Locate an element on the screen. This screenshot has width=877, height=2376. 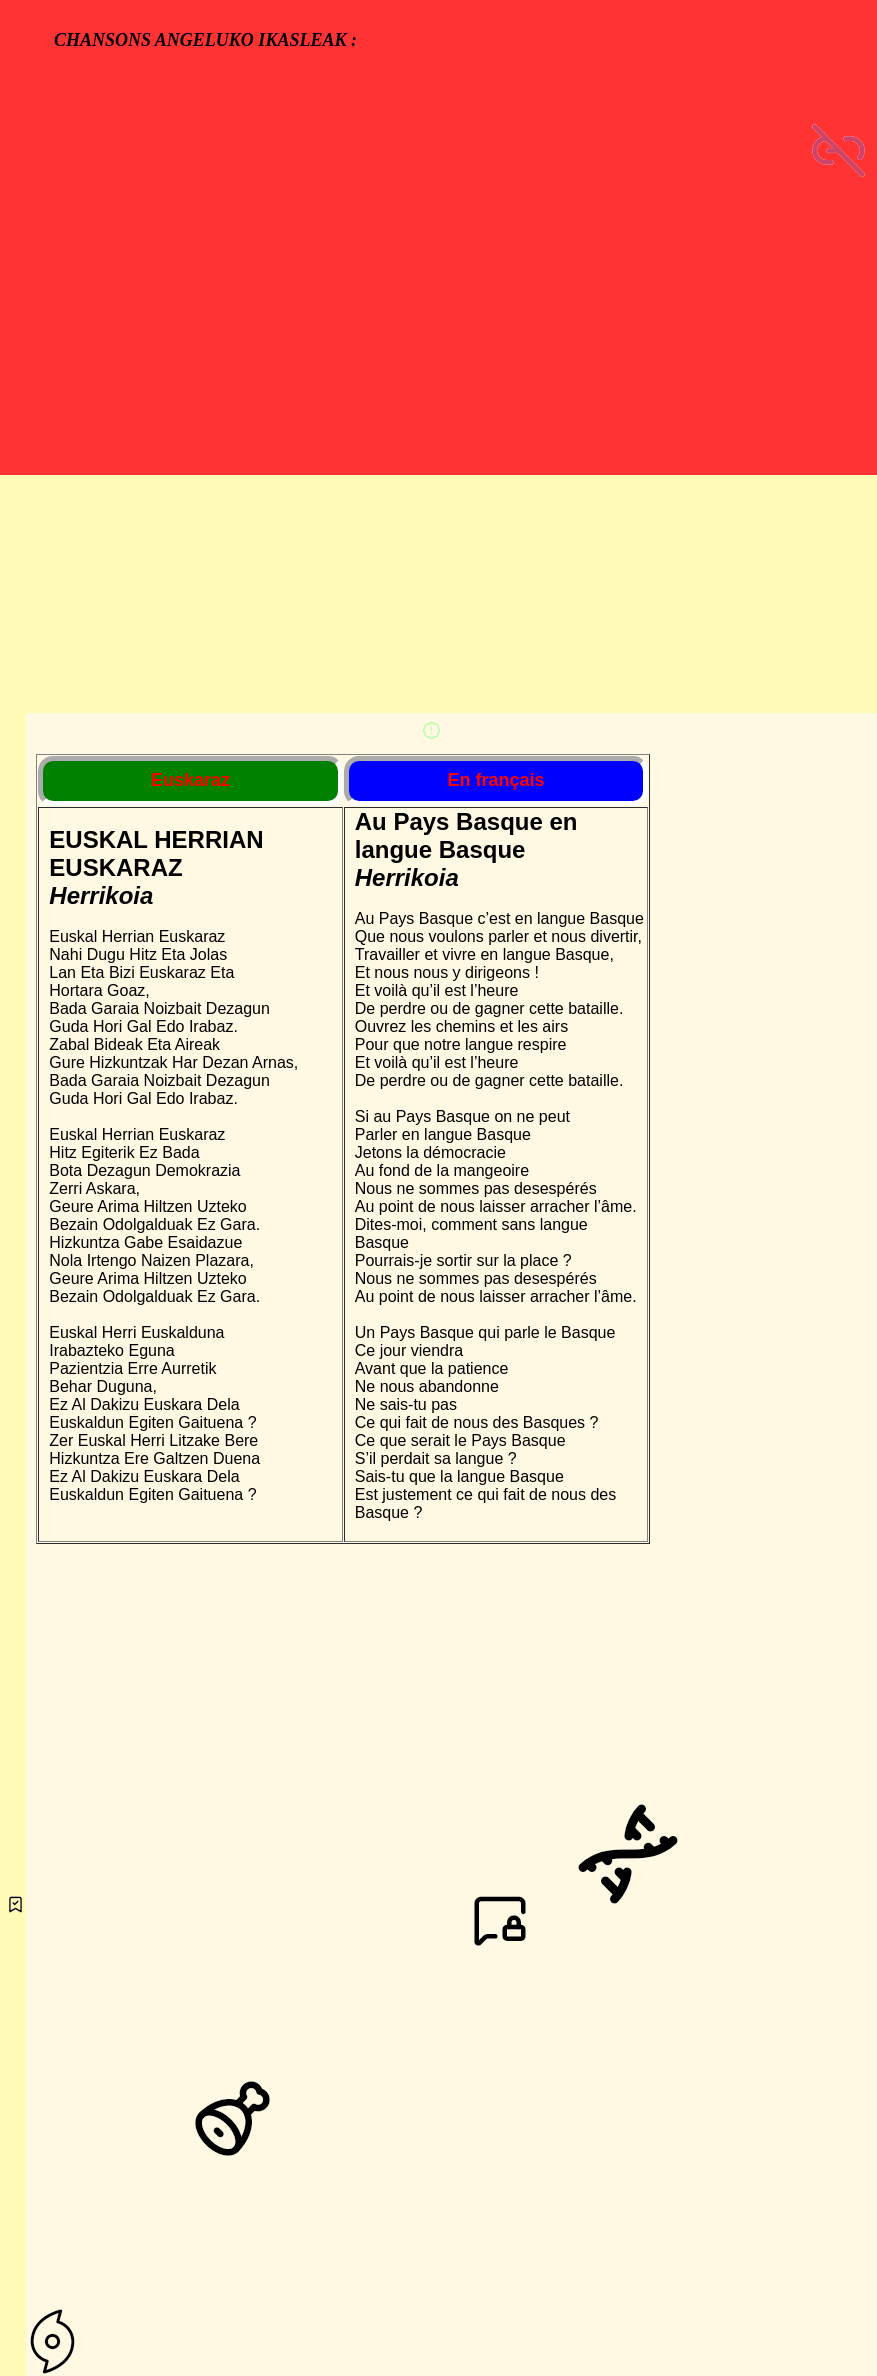
access encrypted or private messages is located at coordinates (500, 1920).